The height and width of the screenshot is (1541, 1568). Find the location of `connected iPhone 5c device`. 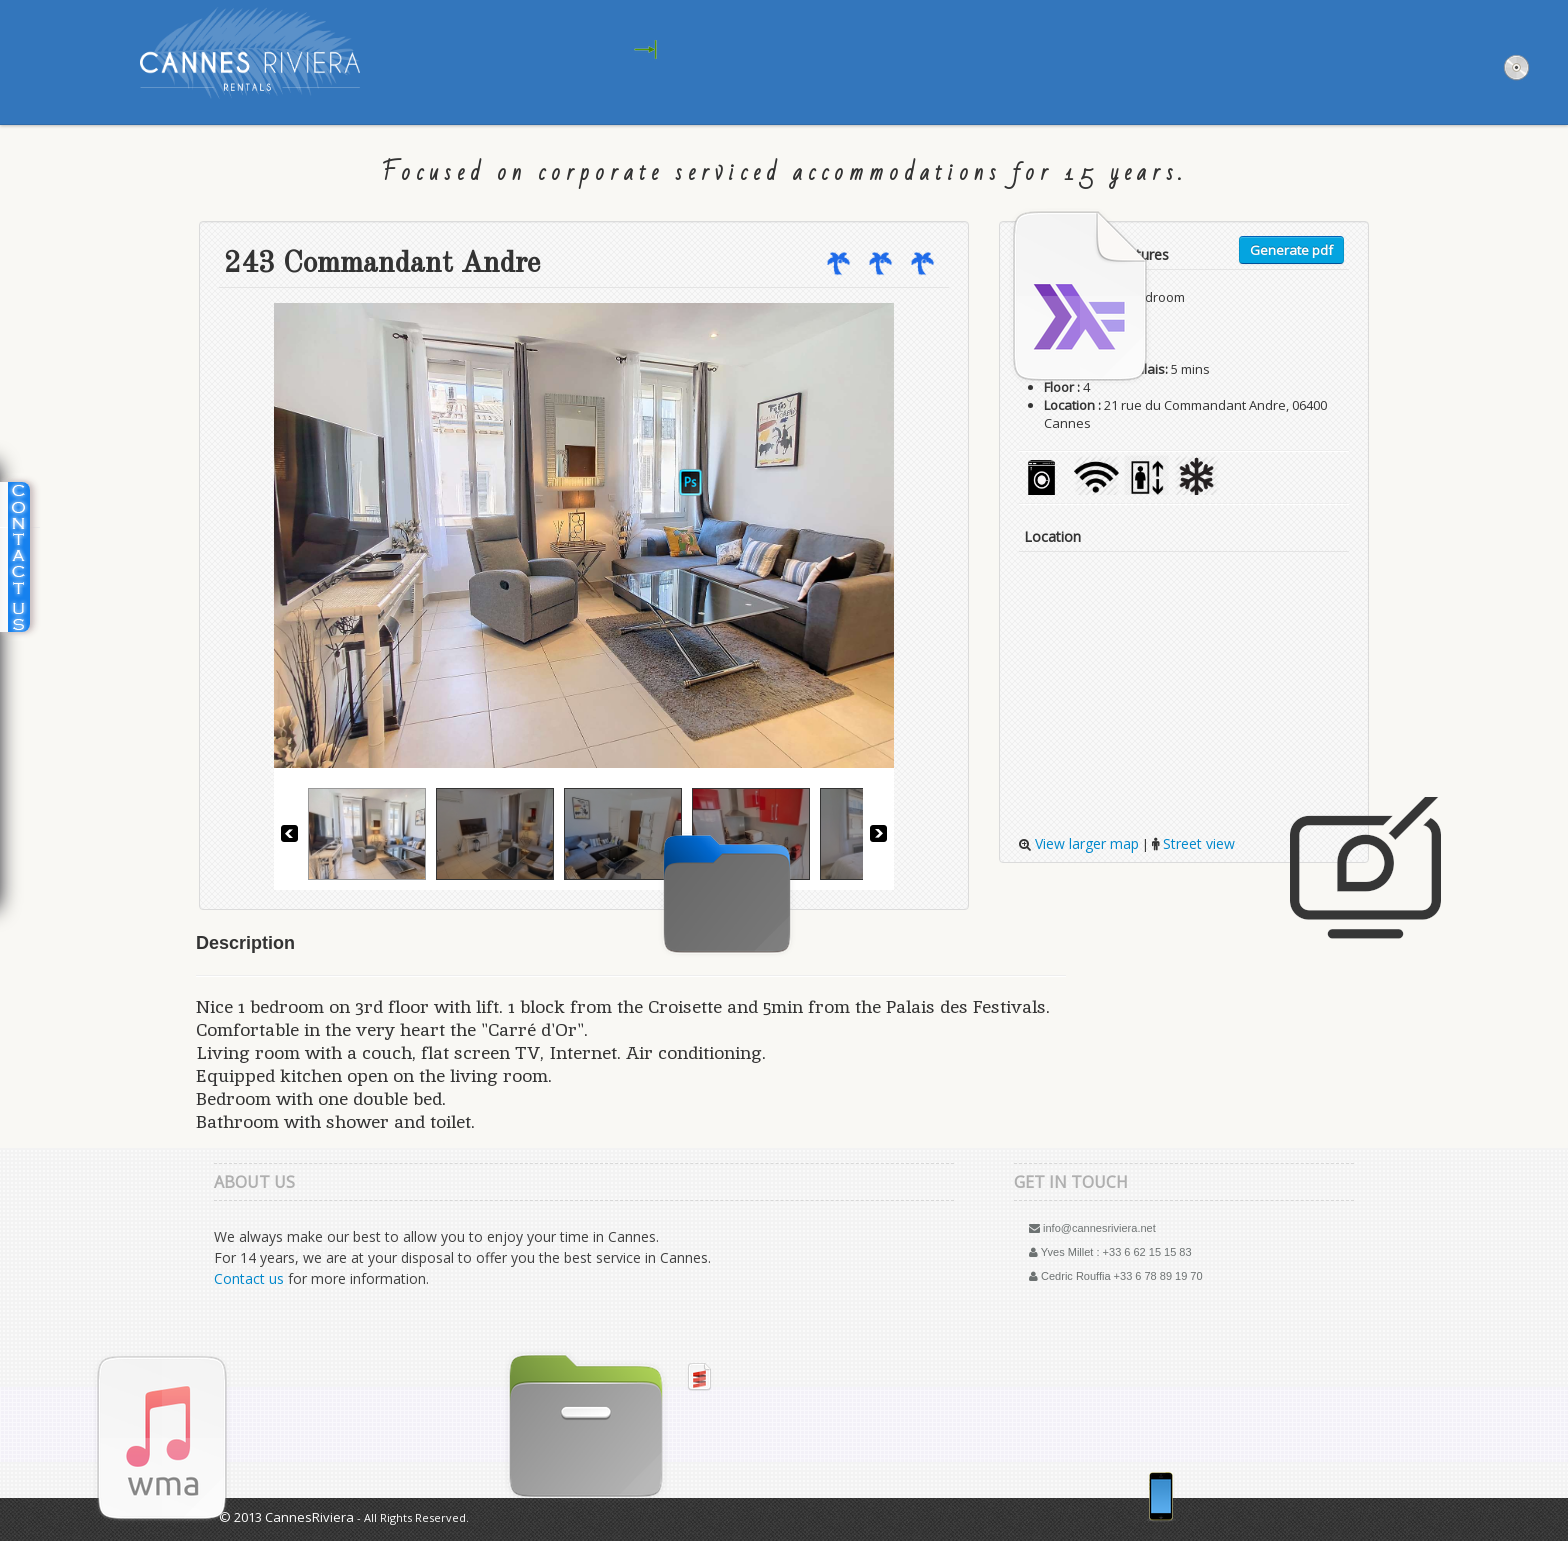

connected iPhone 5c device is located at coordinates (1161, 1497).